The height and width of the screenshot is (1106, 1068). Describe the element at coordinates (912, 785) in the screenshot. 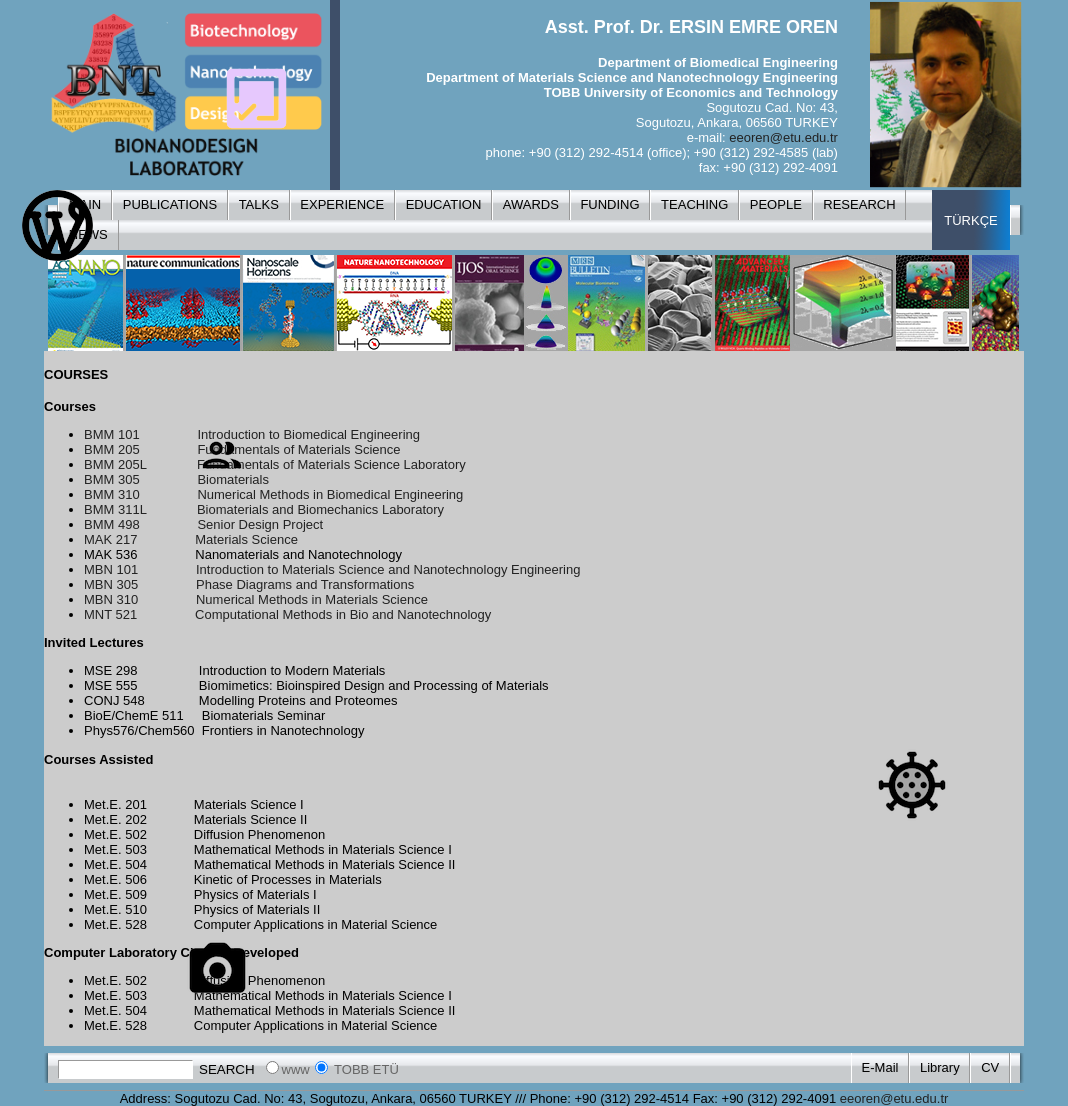

I see `indicates covid-19 or coronavirus-related content` at that location.